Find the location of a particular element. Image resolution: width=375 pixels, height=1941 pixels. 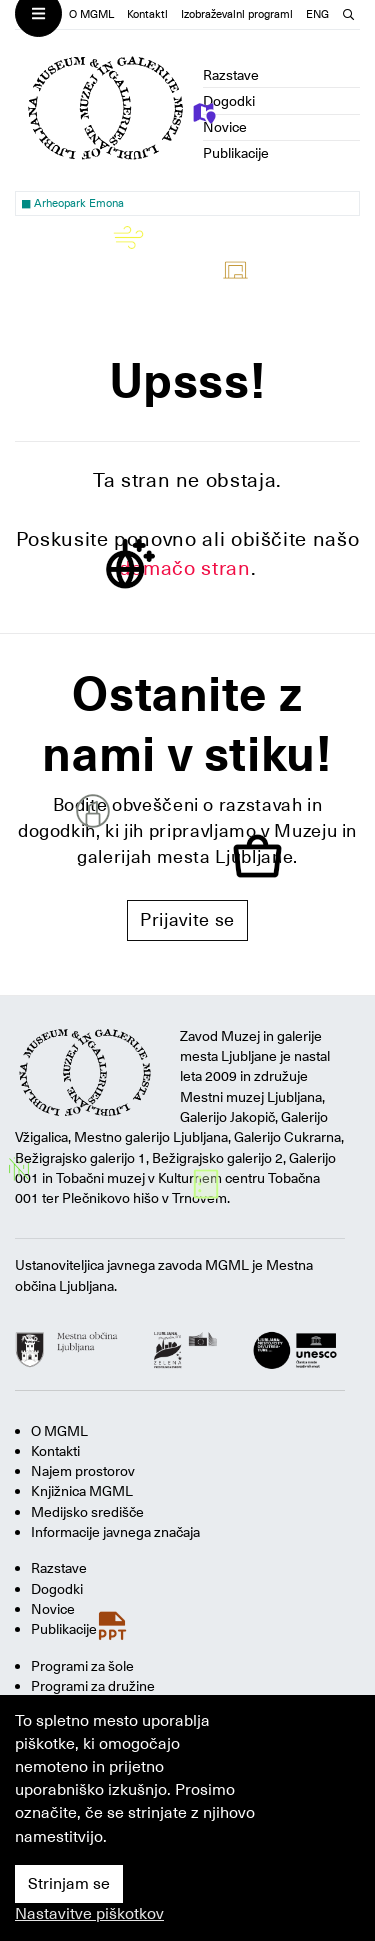

mute or disable audio input is located at coordinates (19, 1169).